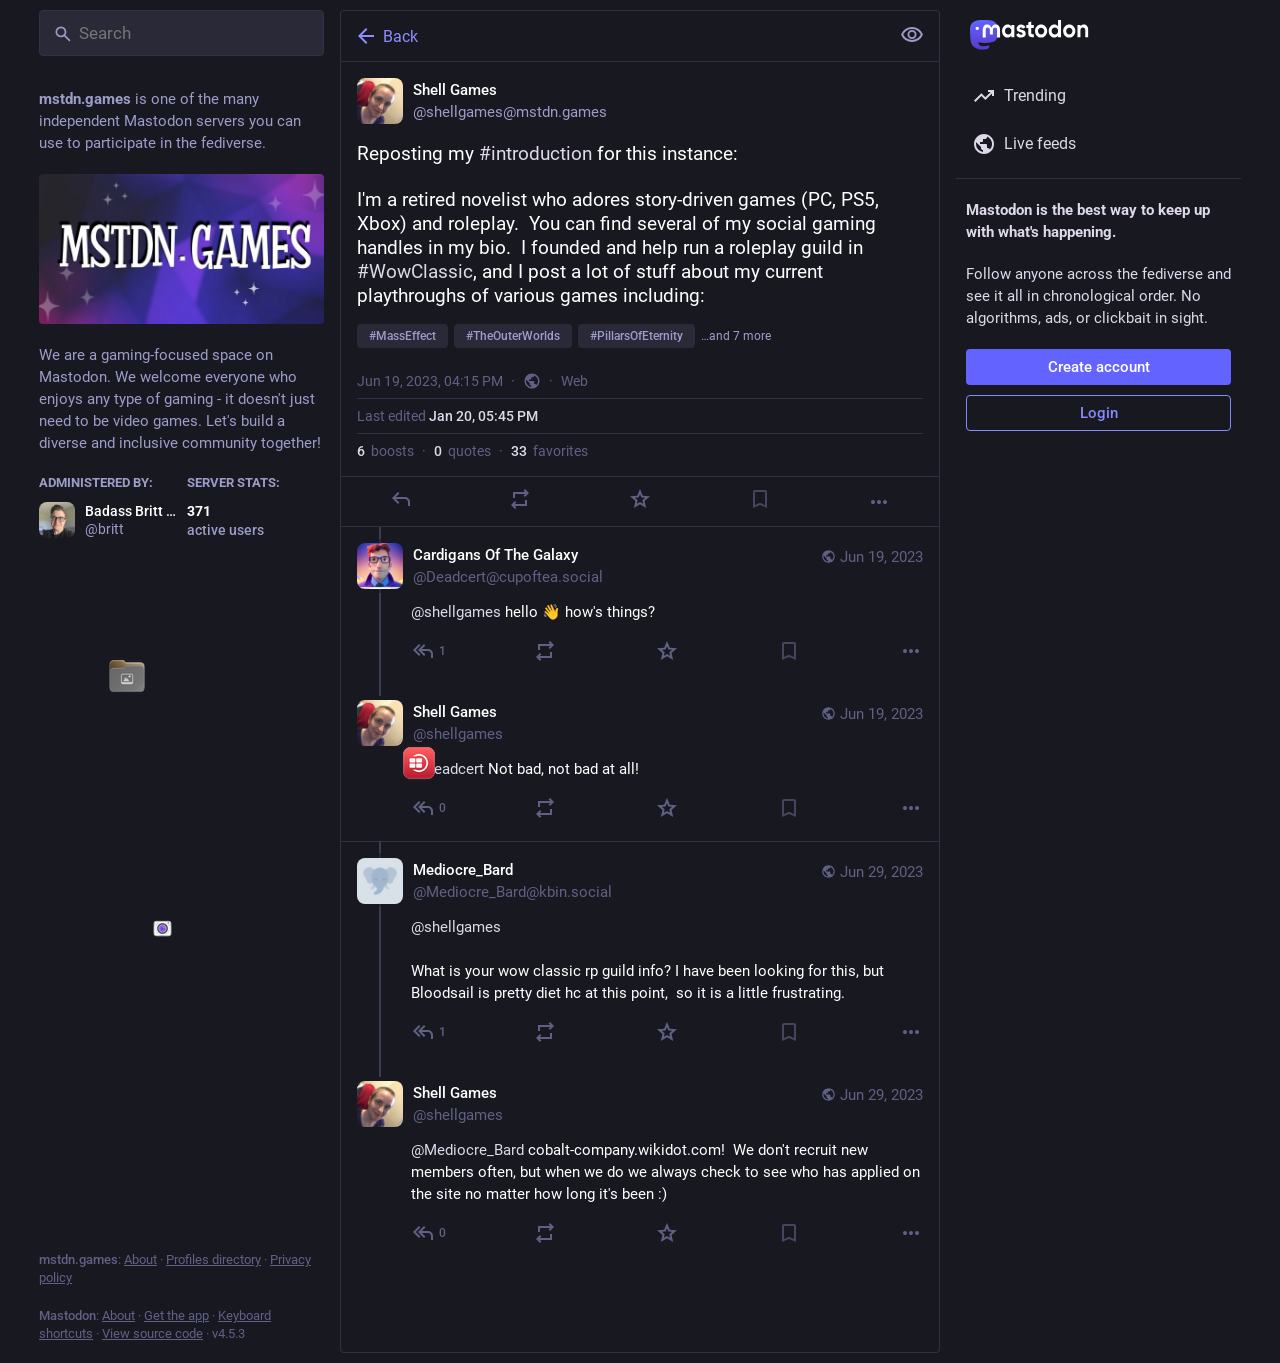  I want to click on open your pictures folder, so click(127, 676).